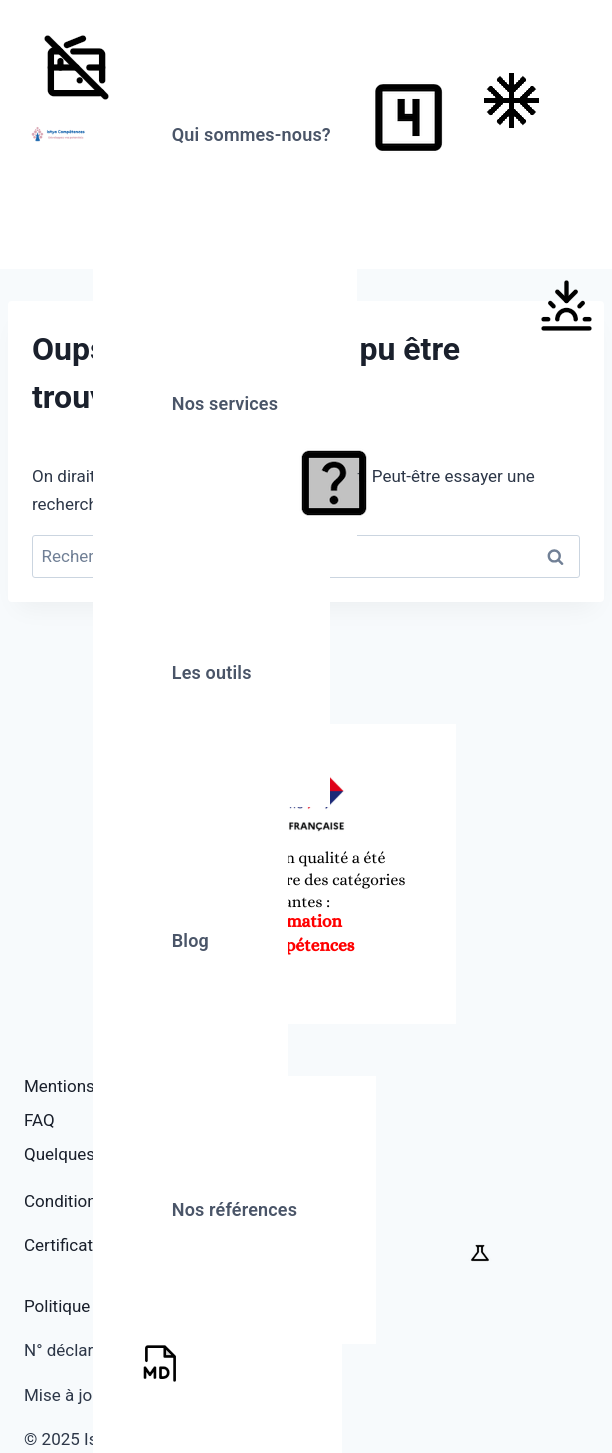  I want to click on markdown file type indicator, so click(160, 1363).